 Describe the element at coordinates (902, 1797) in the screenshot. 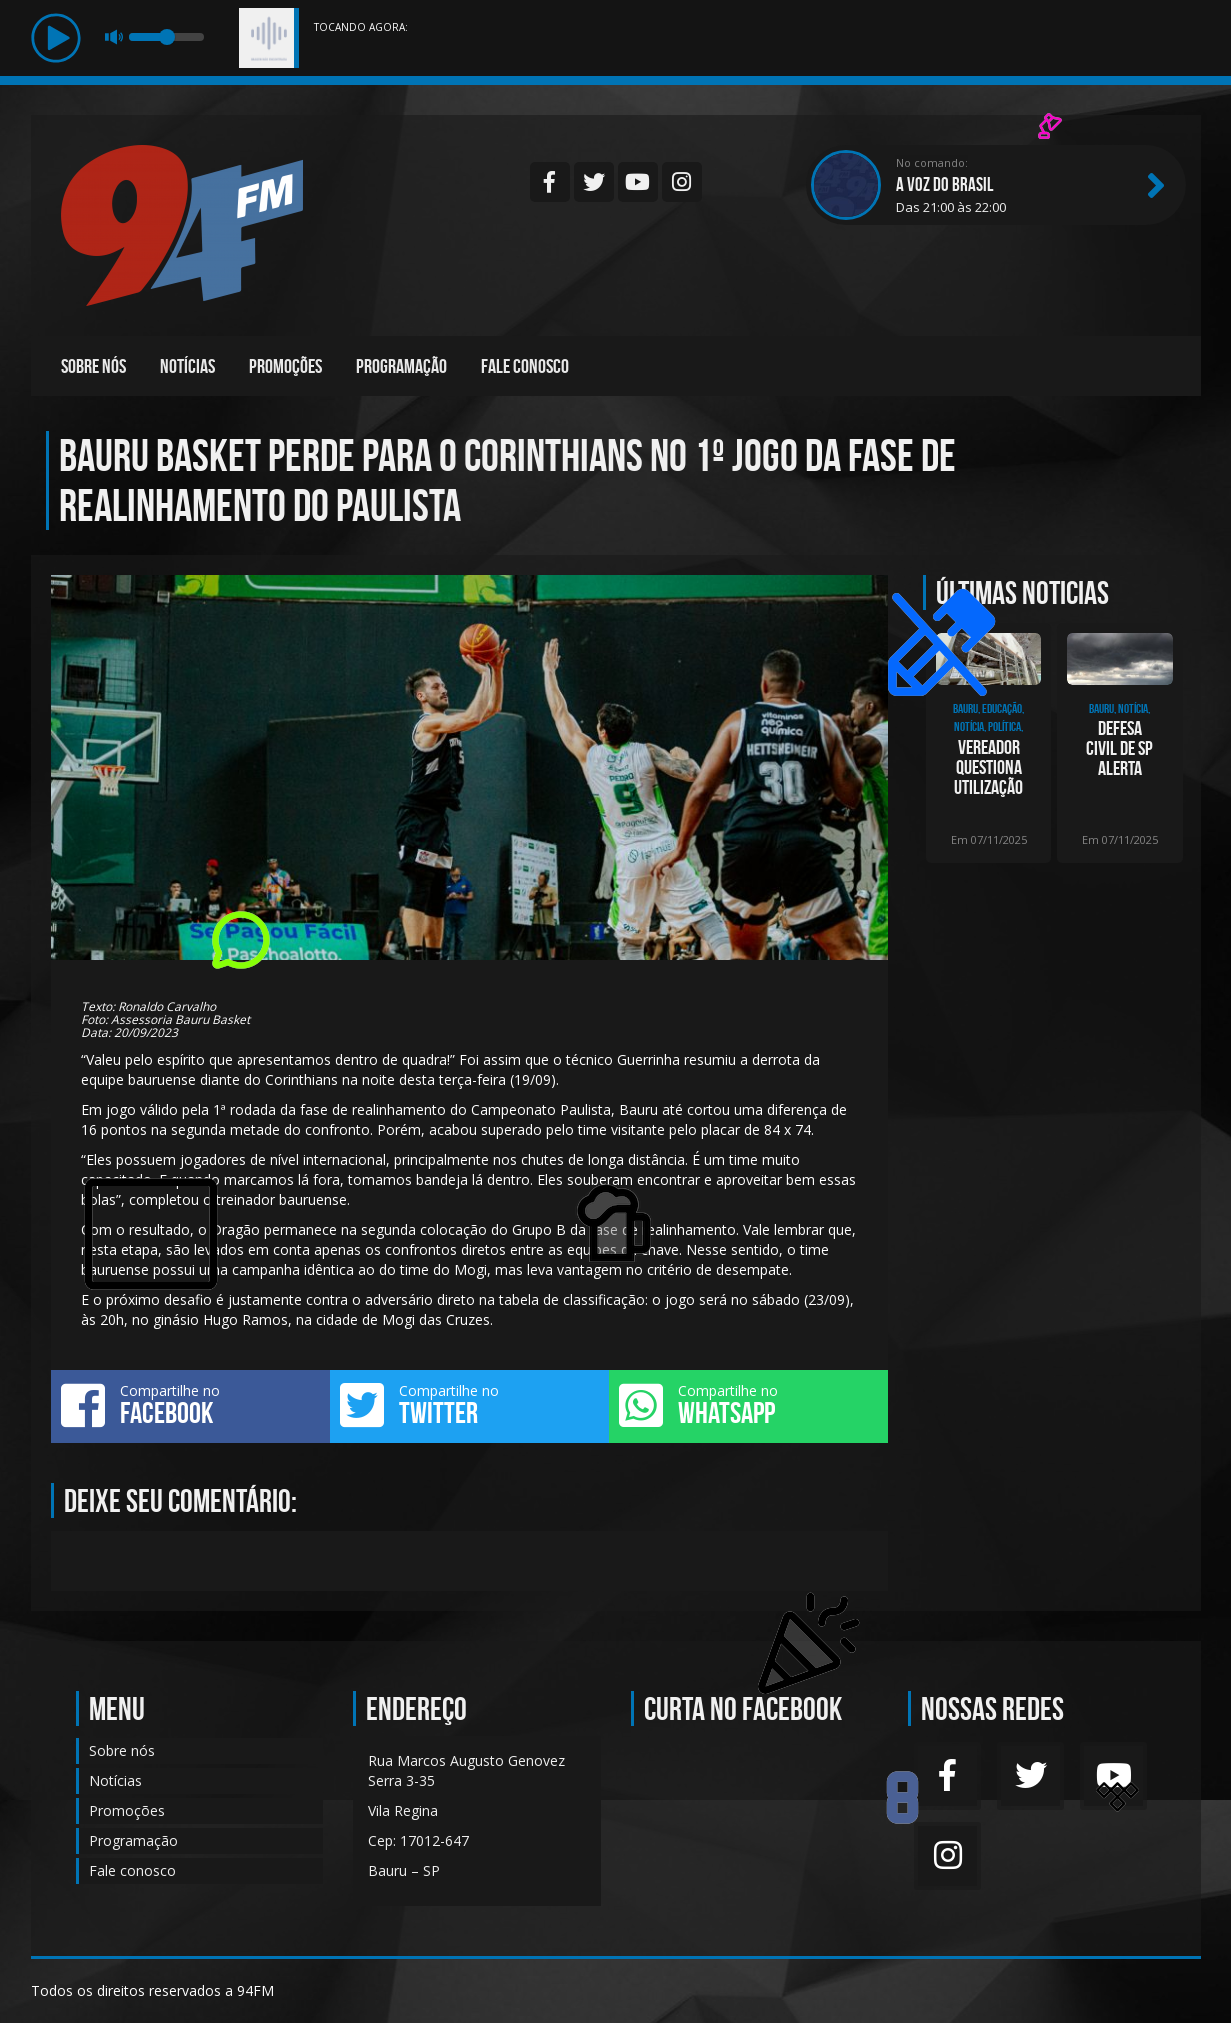

I see `indicates item number 8 in a list or sequence` at that location.